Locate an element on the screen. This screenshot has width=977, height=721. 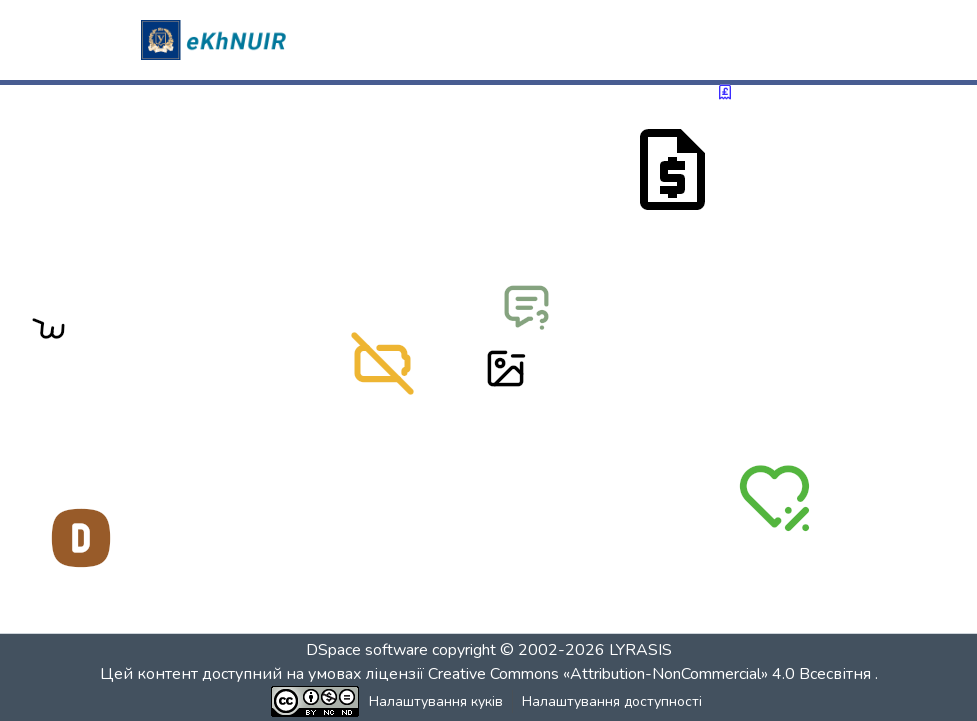
indicates a "D" grade or rating is located at coordinates (81, 538).